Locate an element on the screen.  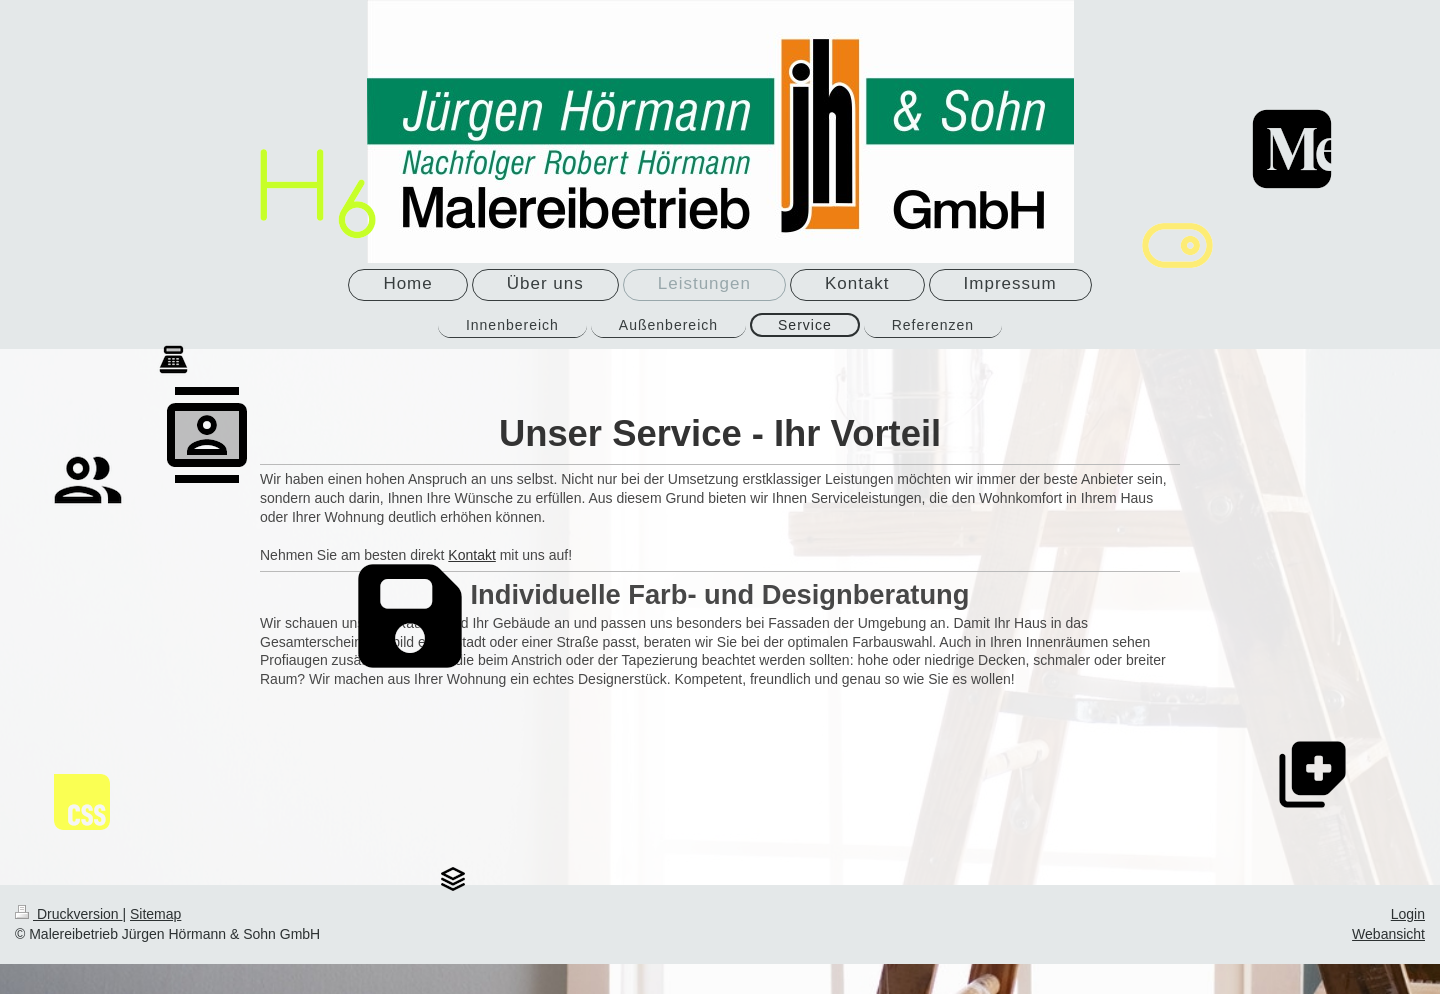
CSS programming language logo is located at coordinates (82, 802).